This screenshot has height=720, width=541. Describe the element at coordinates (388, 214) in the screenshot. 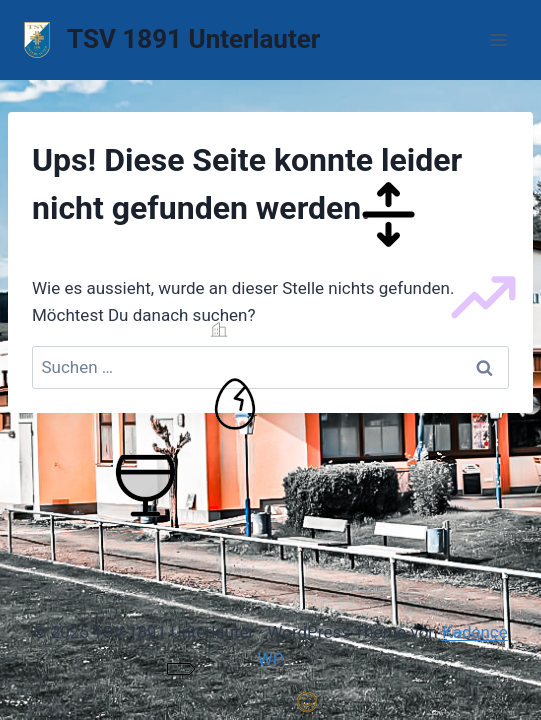

I see `expand content vertically` at that location.